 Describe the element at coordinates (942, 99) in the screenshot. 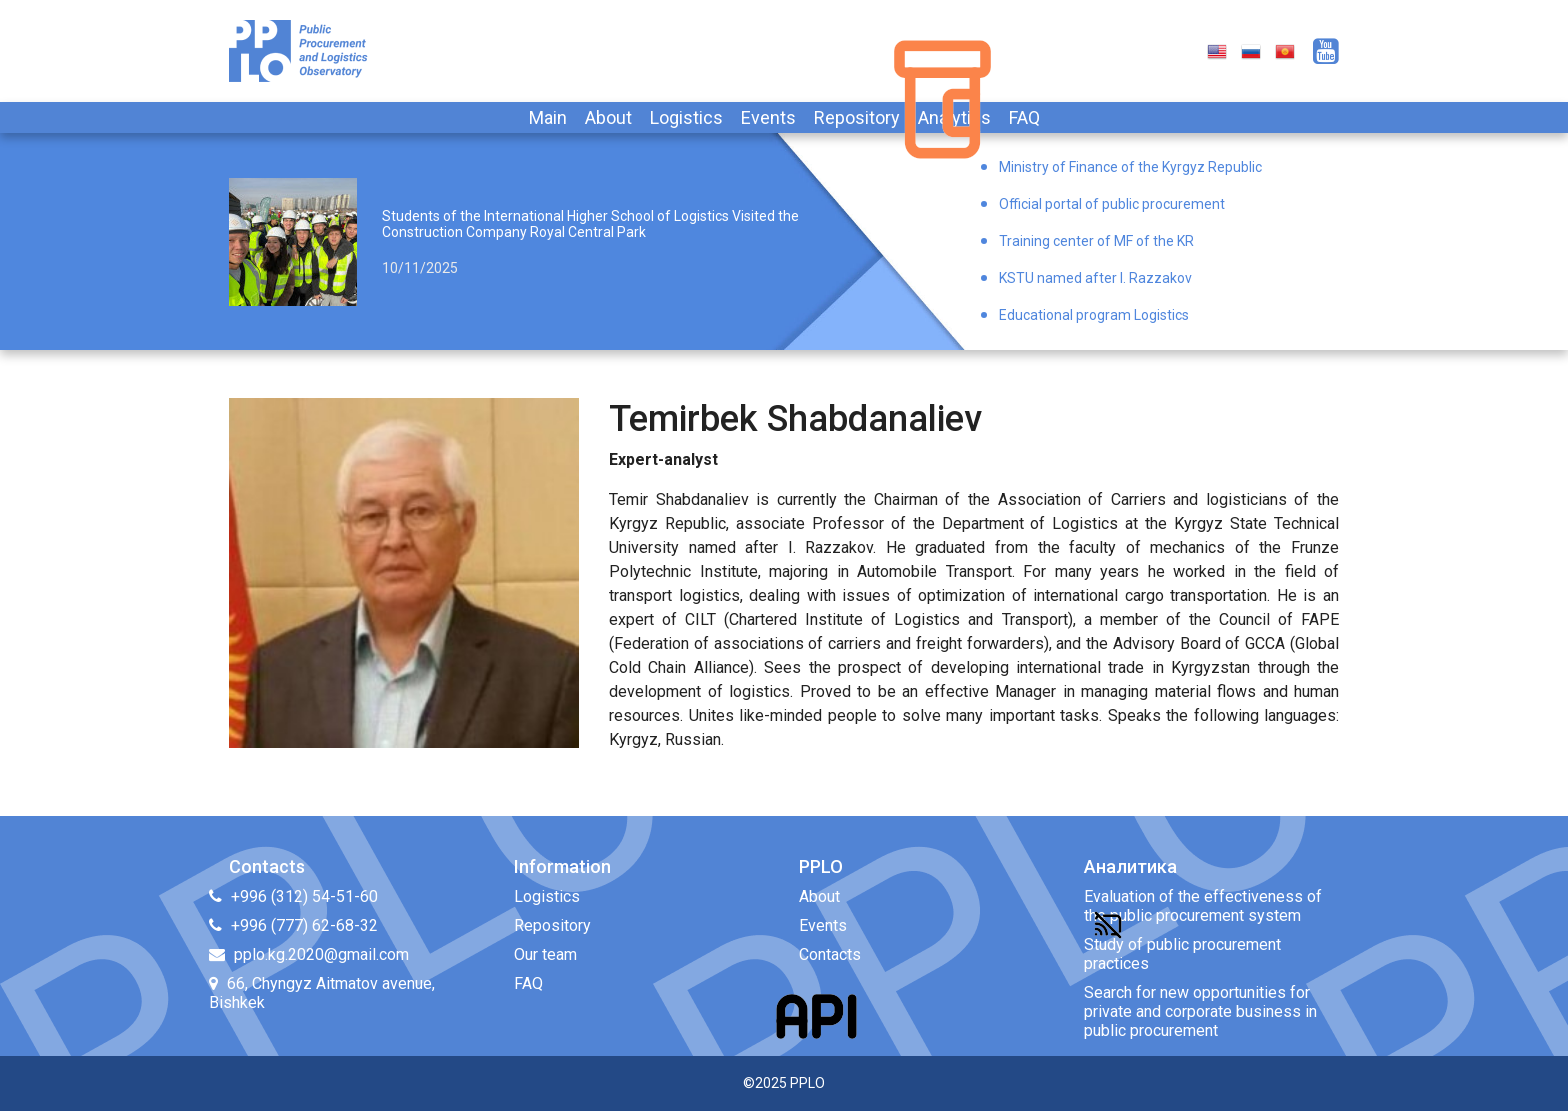

I see `view medication information` at that location.